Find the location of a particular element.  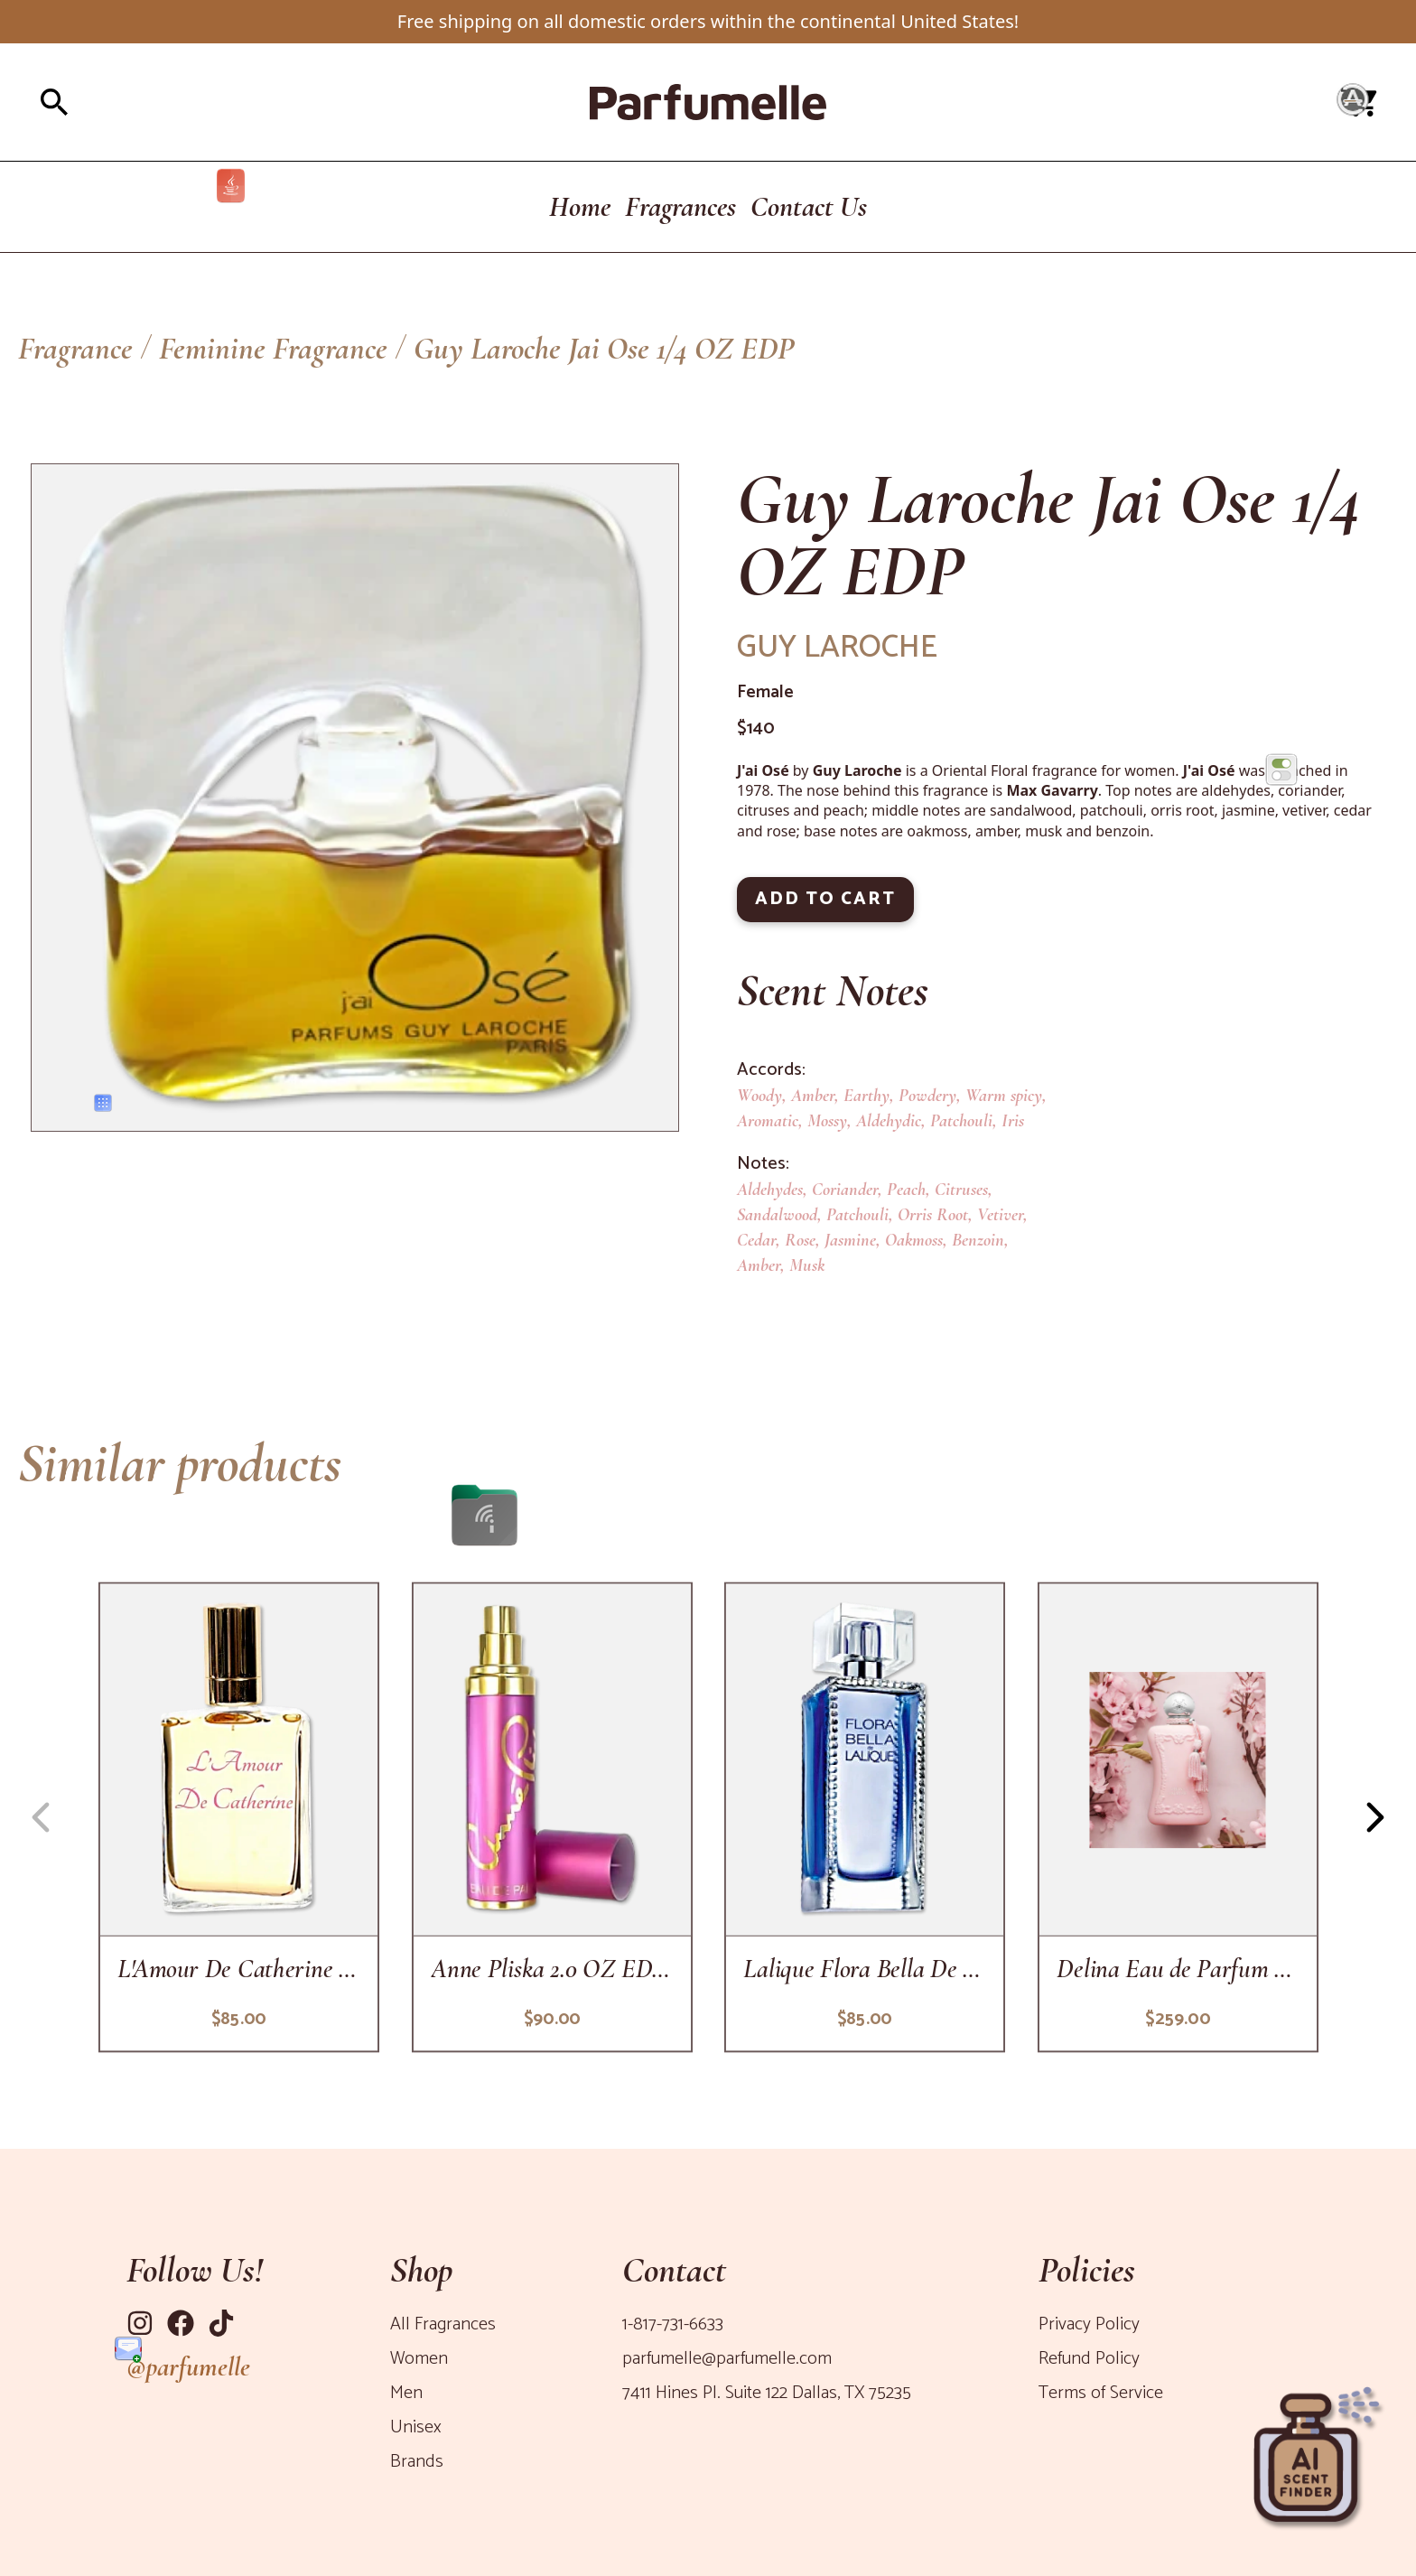

a java source code file is located at coordinates (230, 185).